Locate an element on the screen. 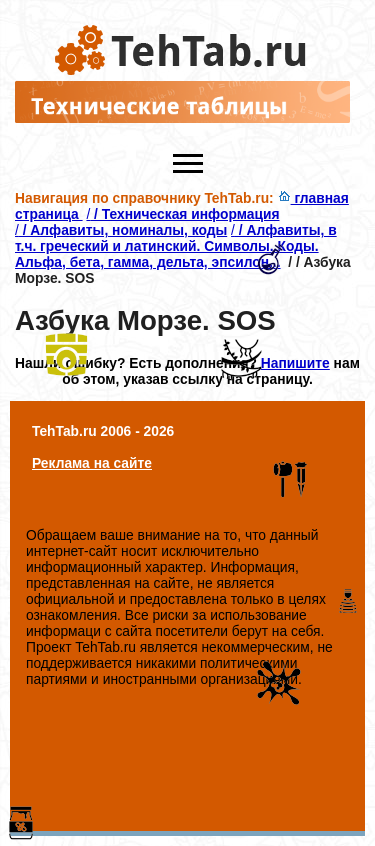 The width and height of the screenshot is (375, 846). indicates a prisoner or convict character in a game is located at coordinates (348, 601).